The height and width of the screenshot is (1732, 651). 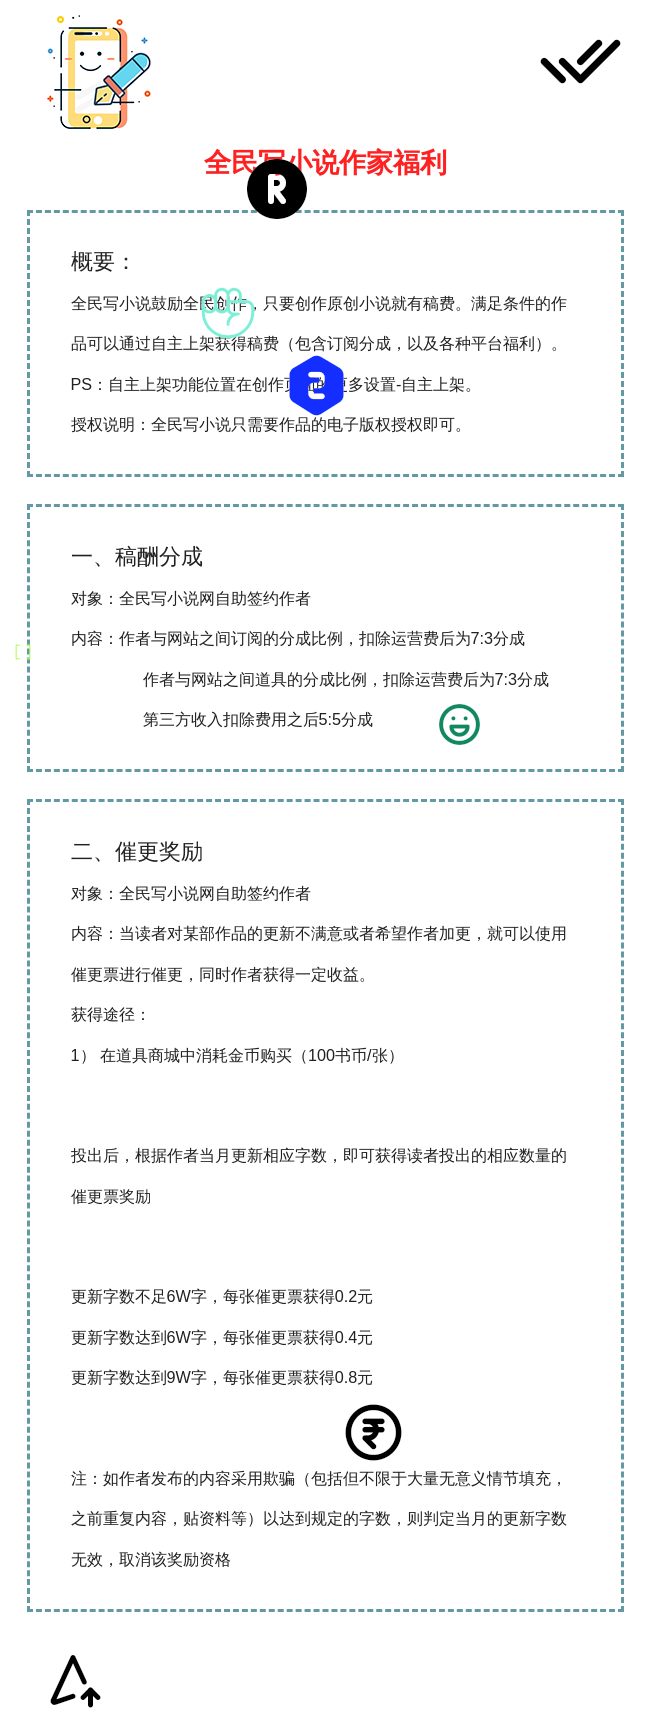 What do you see at coordinates (373, 1432) in the screenshot?
I see `view balance in Indian rupees` at bounding box center [373, 1432].